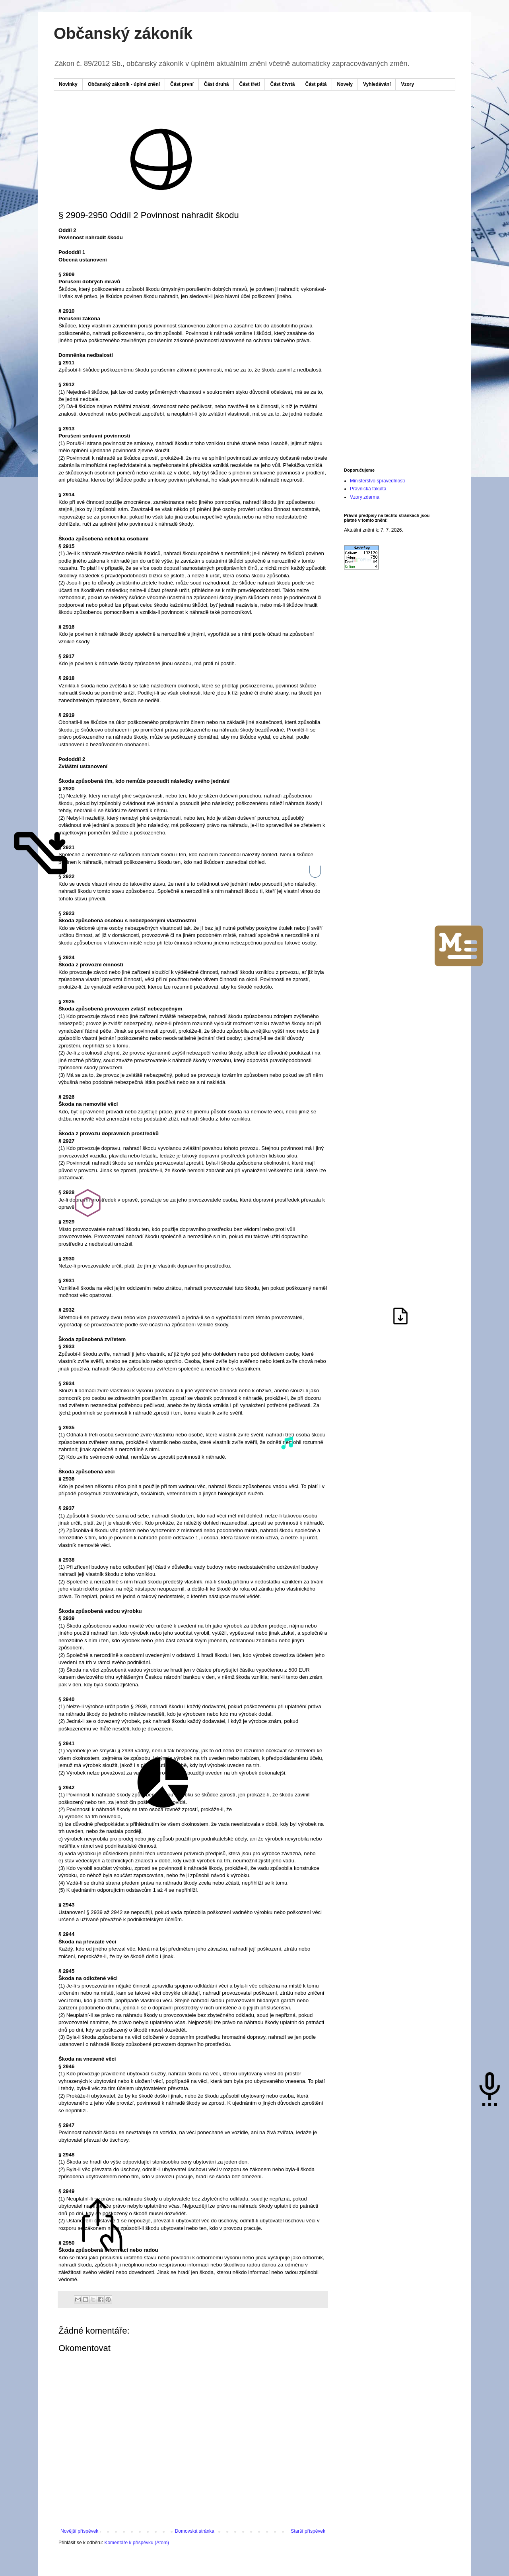 This screenshot has height=2576, width=509. Describe the element at coordinates (163, 1782) in the screenshot. I see `view pie chart analytics` at that location.